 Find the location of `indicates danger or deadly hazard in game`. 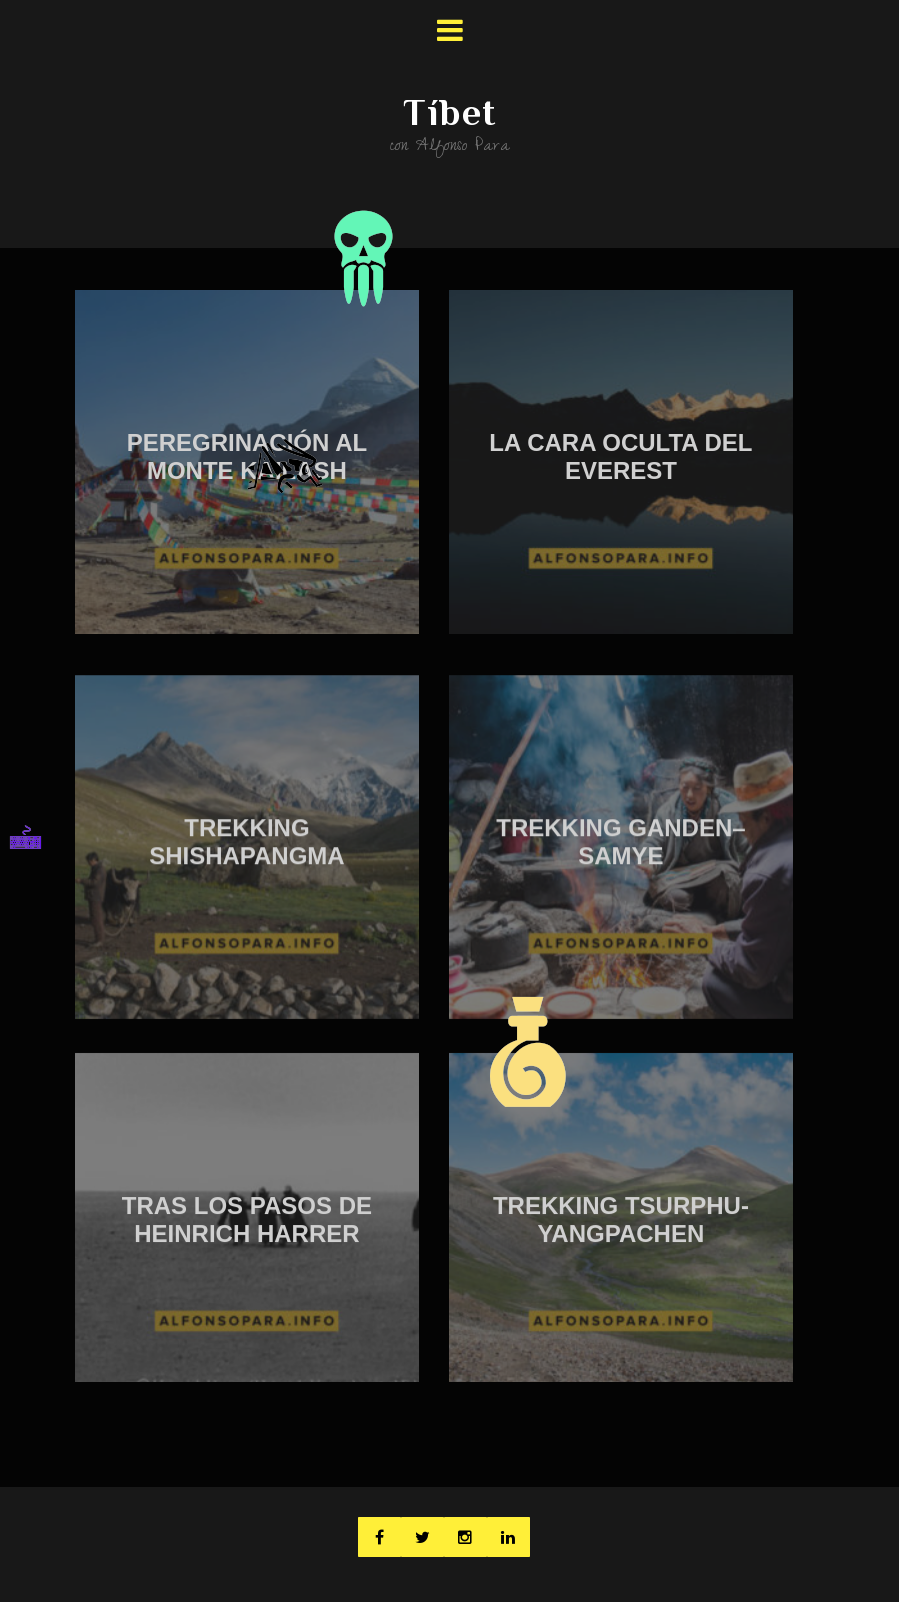

indicates danger or deadly hazard in game is located at coordinates (363, 258).